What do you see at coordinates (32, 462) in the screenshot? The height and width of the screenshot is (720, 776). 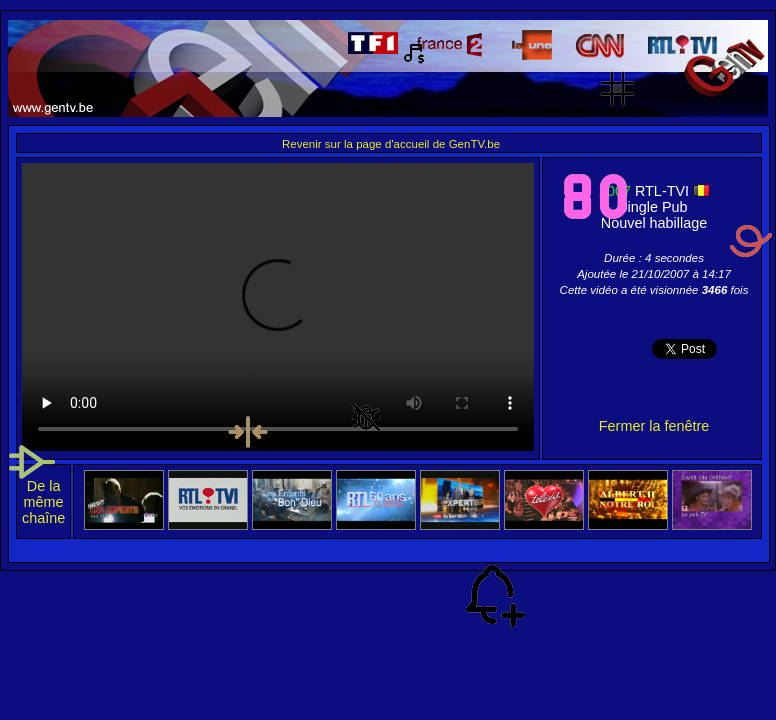 I see `logic buffer gate symbol in circuit design` at bounding box center [32, 462].